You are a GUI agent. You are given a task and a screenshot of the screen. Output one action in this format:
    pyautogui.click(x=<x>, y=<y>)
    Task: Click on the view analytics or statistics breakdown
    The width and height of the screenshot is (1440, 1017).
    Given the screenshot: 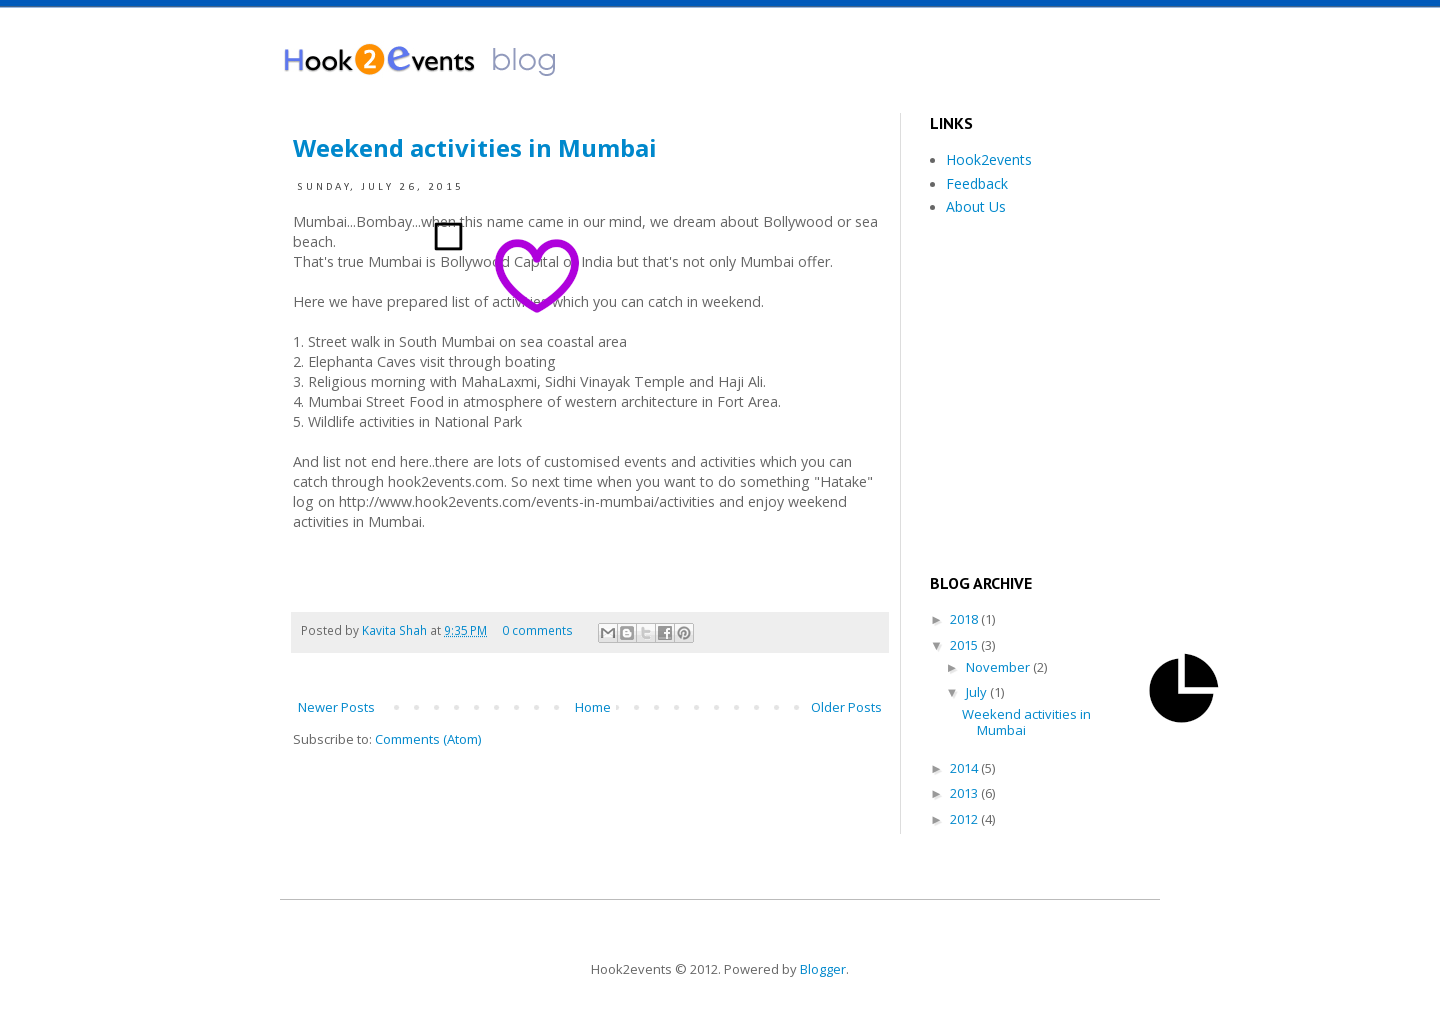 What is the action you would take?
    pyautogui.click(x=1181, y=690)
    